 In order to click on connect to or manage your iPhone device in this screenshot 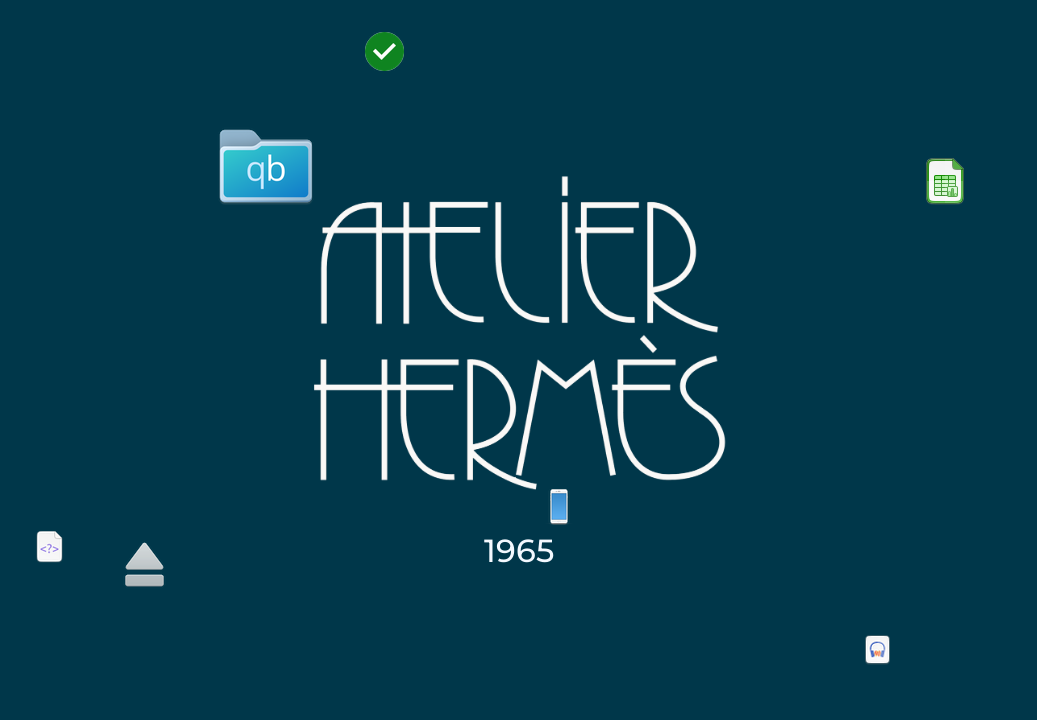, I will do `click(559, 507)`.